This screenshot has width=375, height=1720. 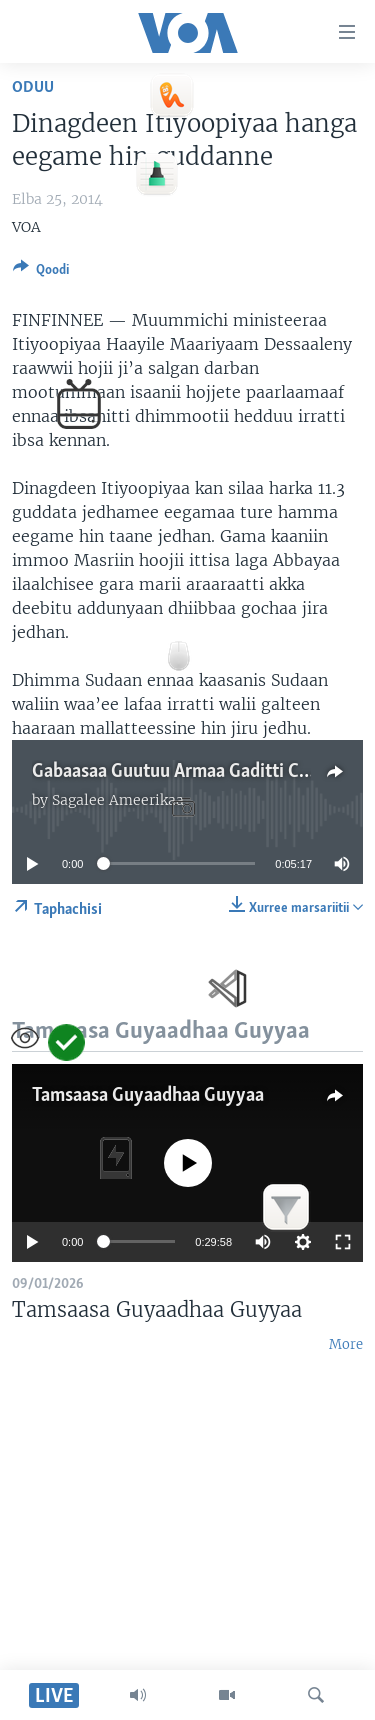 What do you see at coordinates (79, 404) in the screenshot?
I see `open video player app` at bounding box center [79, 404].